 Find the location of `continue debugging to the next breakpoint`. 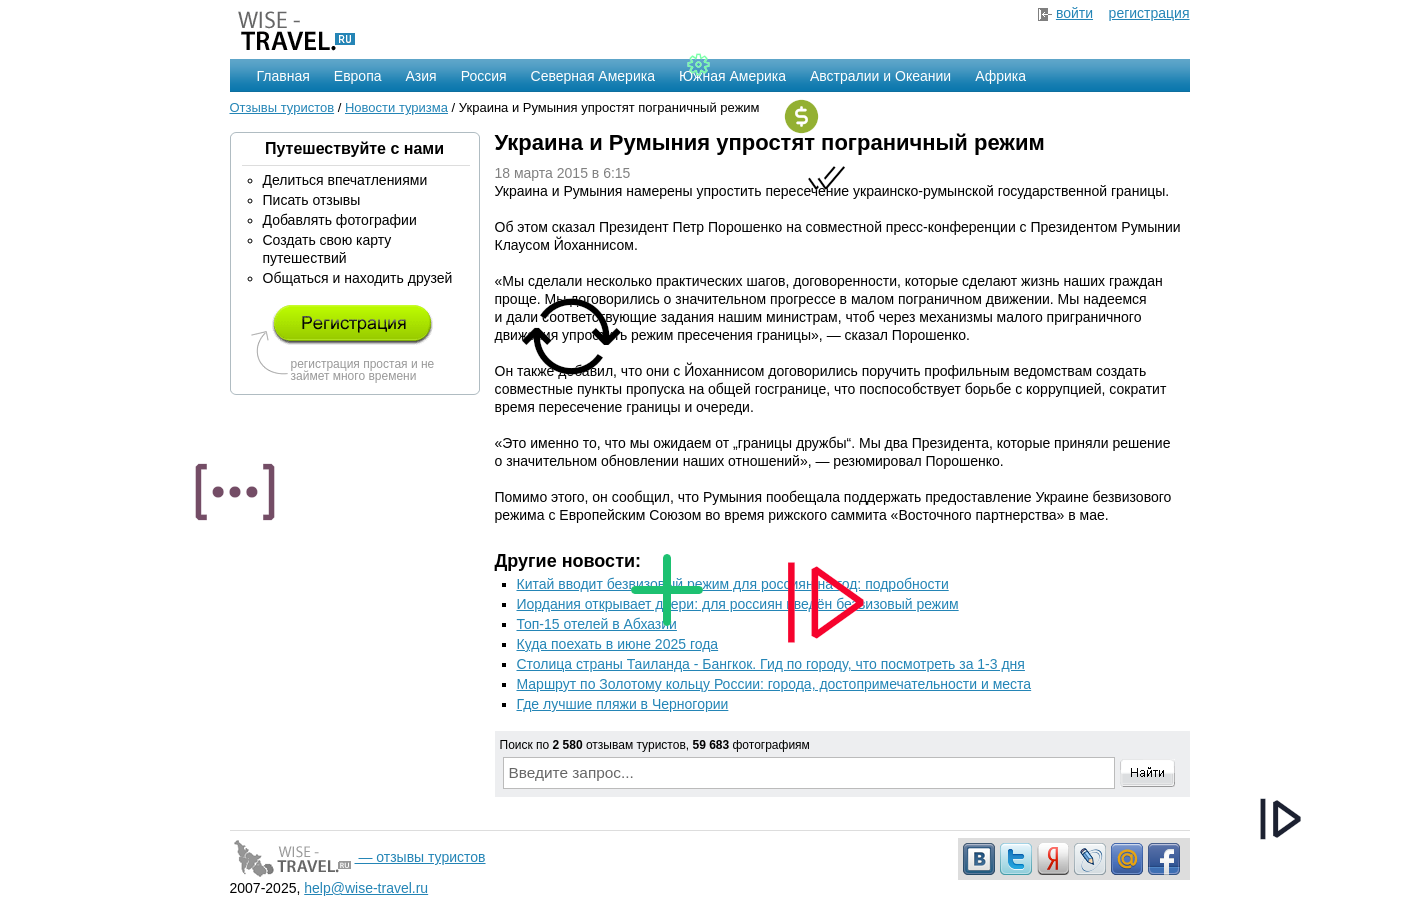

continue debugging to the next breakpoint is located at coordinates (1279, 819).